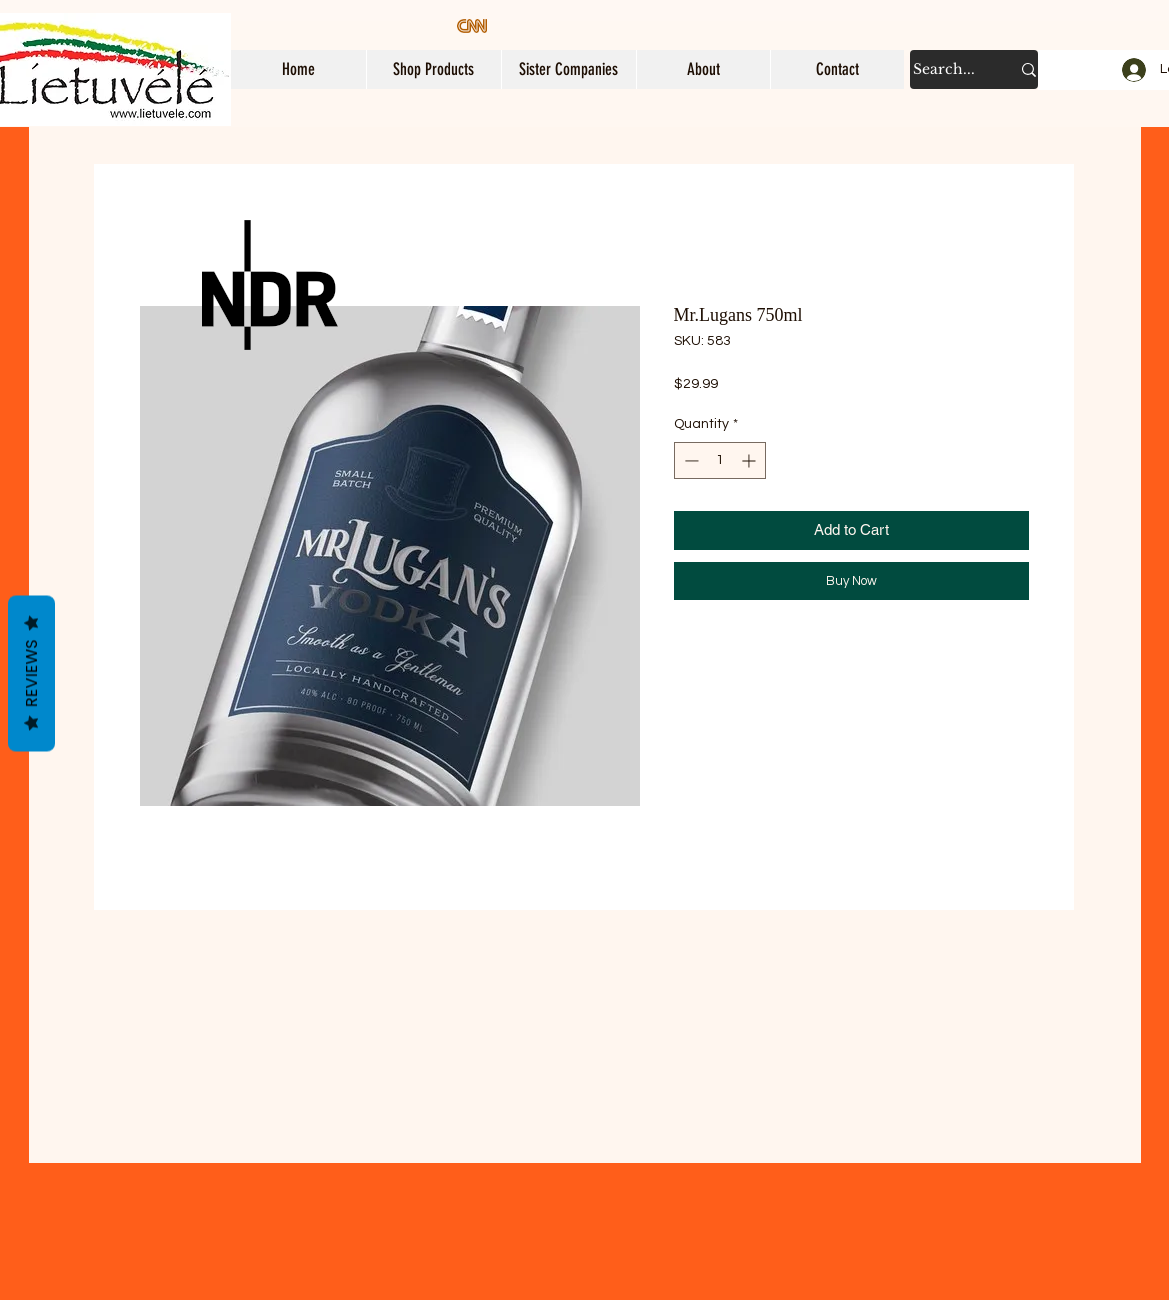 Image resolution: width=1169 pixels, height=1300 pixels. Describe the element at coordinates (270, 285) in the screenshot. I see `NDR (Norddeutscher Rundfunk) brand logo` at that location.